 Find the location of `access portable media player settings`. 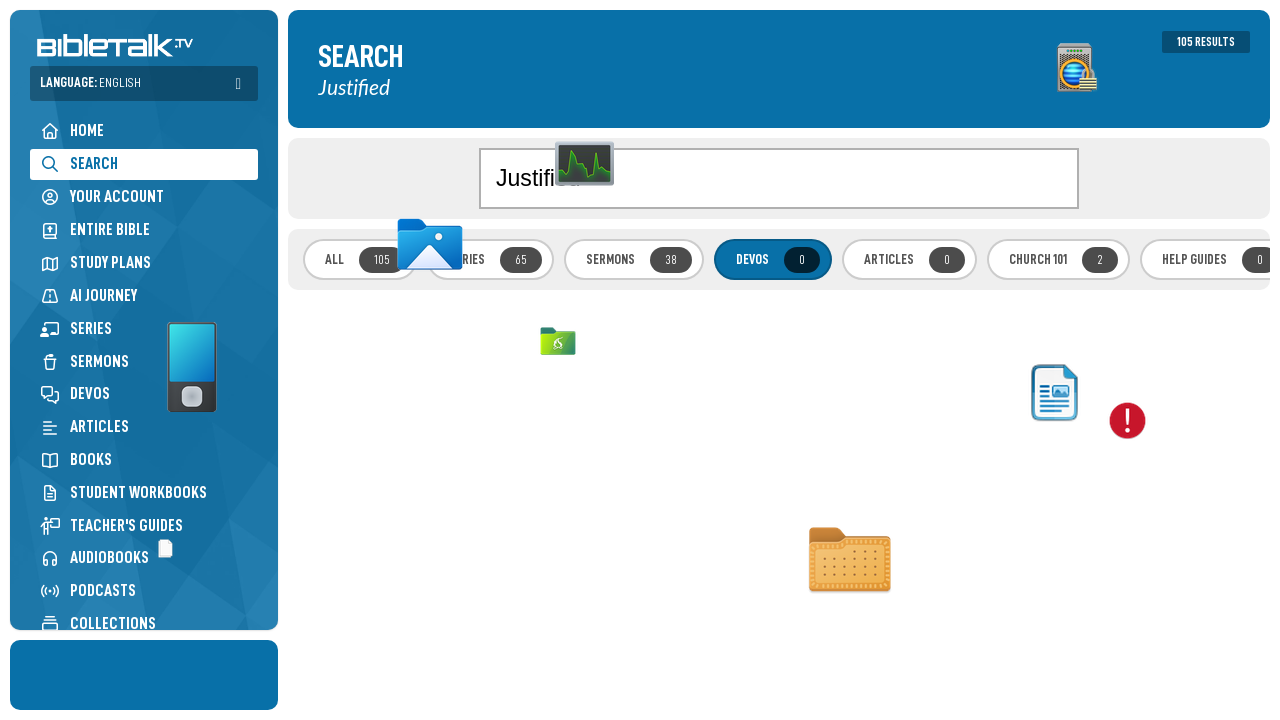

access portable media player settings is located at coordinates (192, 367).